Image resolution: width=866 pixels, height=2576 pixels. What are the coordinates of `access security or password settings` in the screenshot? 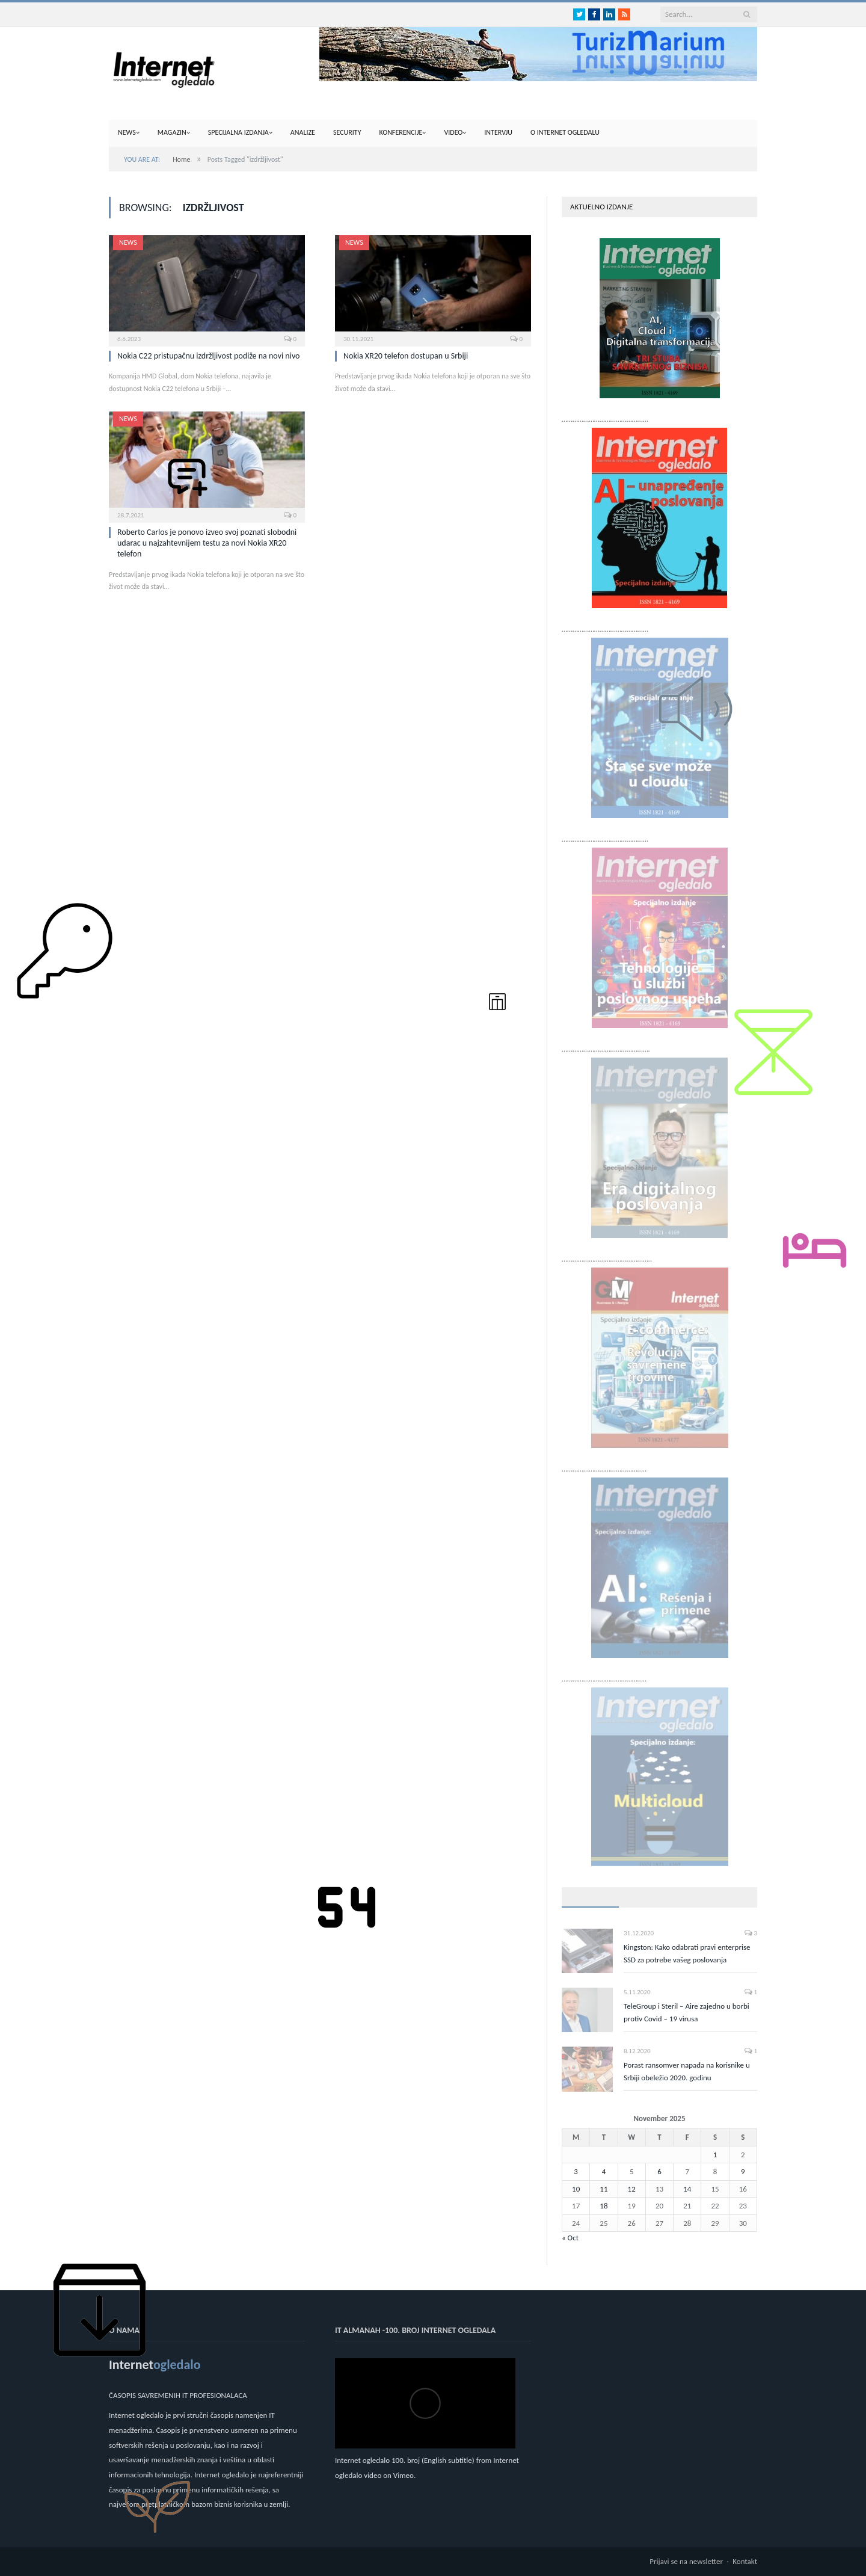 It's located at (63, 952).